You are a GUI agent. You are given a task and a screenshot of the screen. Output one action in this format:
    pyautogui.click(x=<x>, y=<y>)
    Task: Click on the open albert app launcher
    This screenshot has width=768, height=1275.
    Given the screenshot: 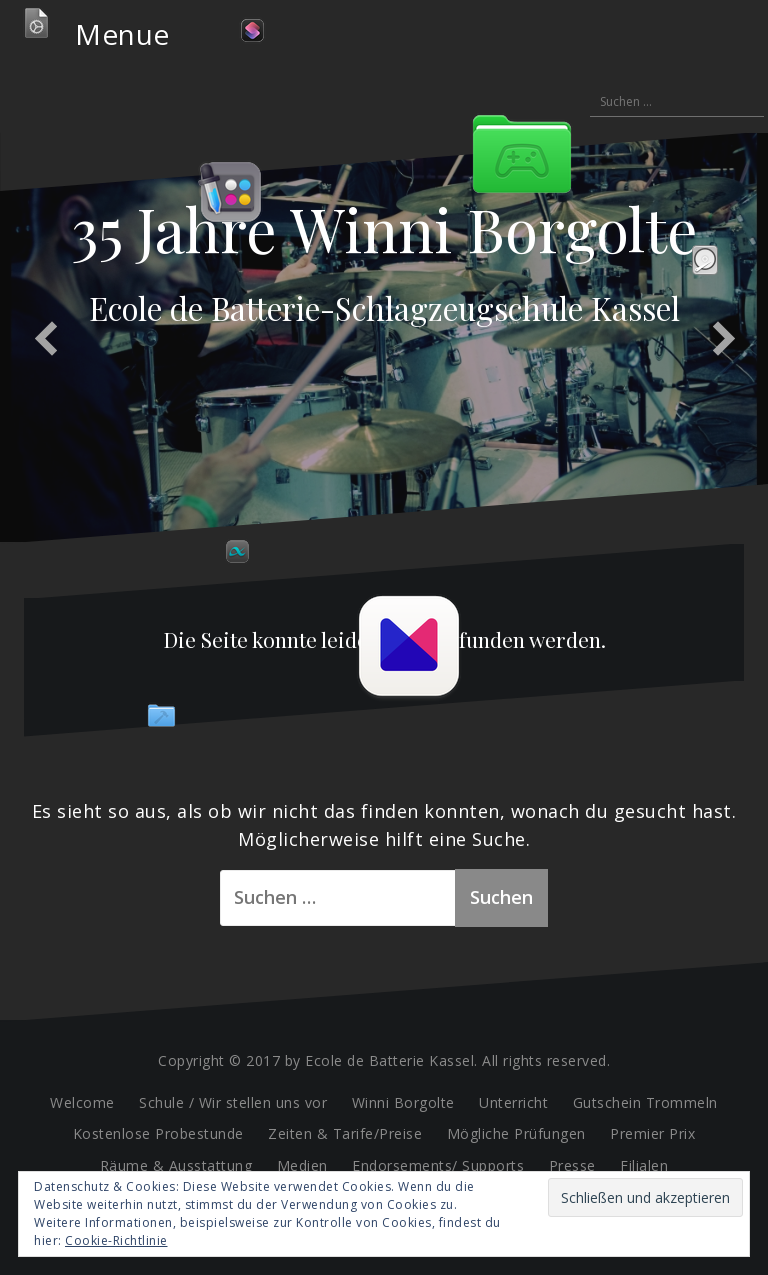 What is the action you would take?
    pyautogui.click(x=237, y=551)
    